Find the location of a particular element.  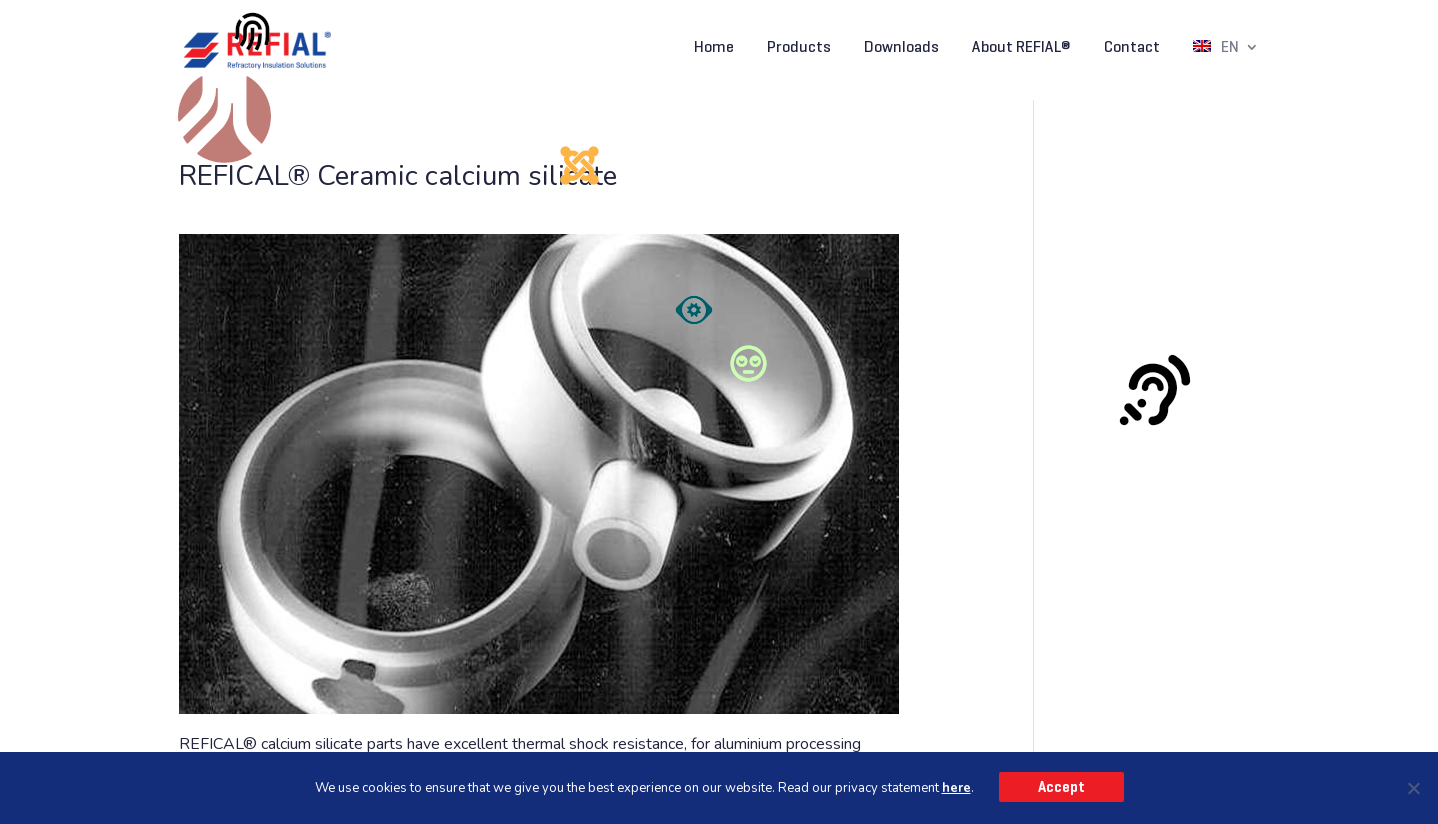

express annoyance or exasperation in a message is located at coordinates (748, 363).